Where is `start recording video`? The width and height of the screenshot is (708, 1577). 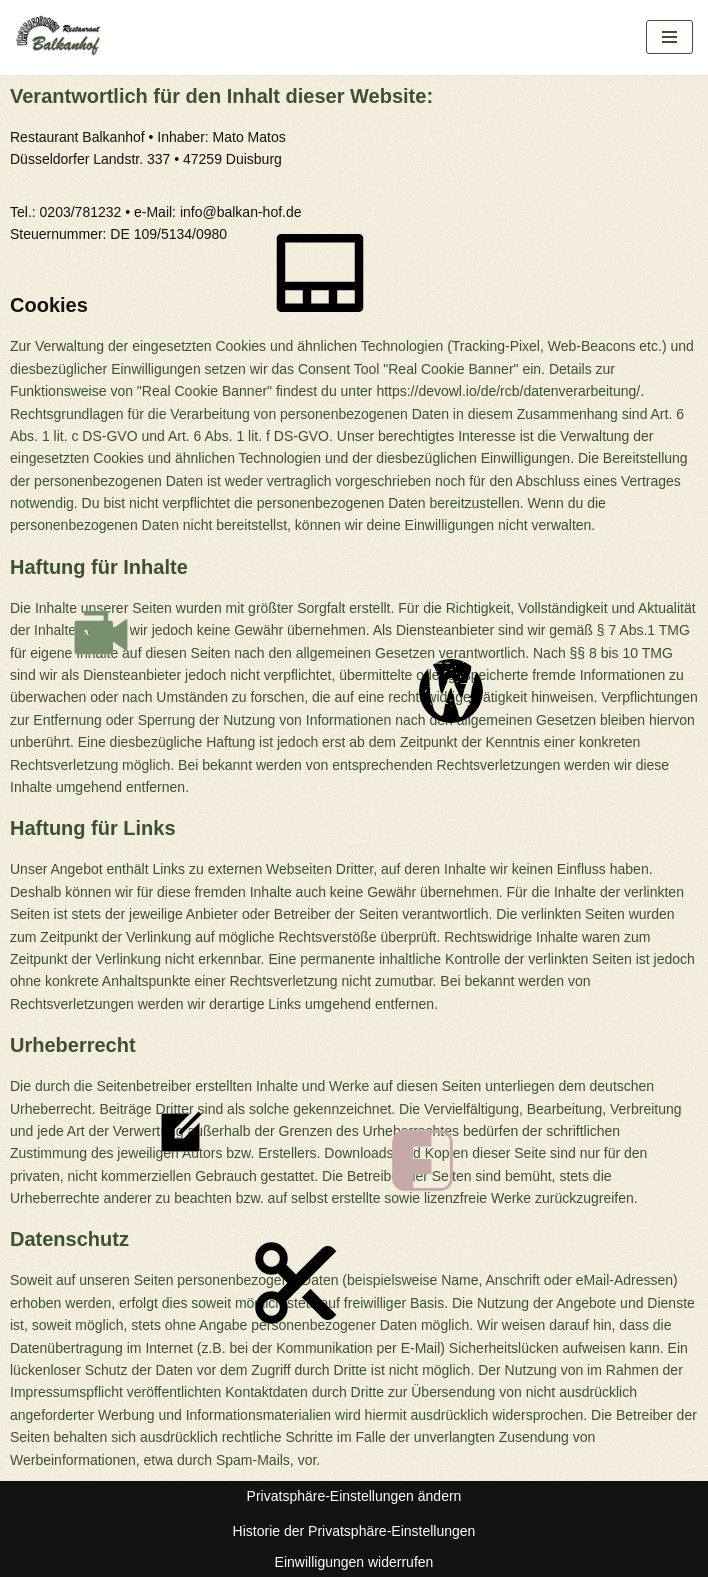
start recording video is located at coordinates (101, 635).